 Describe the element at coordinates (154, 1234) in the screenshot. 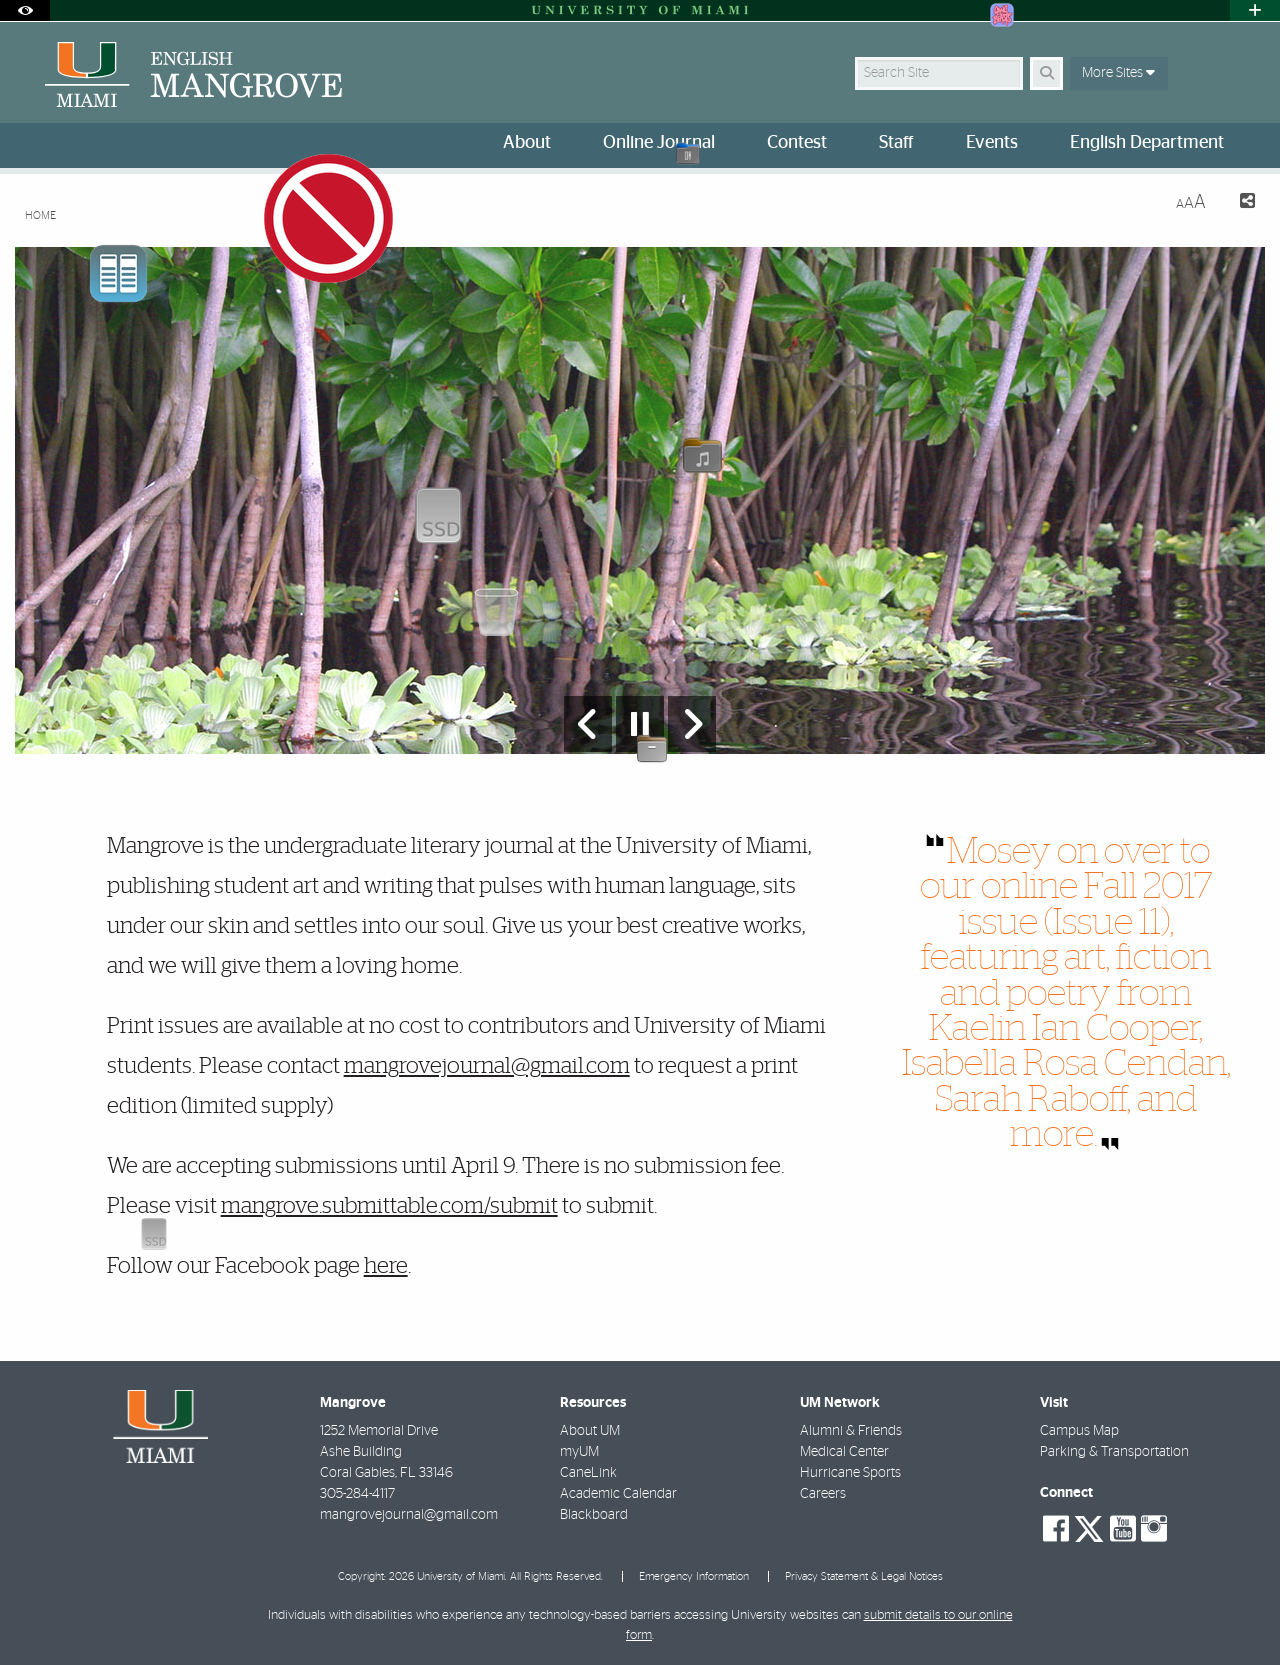

I see `indicates a solid state drive (SSD) storage device` at that location.